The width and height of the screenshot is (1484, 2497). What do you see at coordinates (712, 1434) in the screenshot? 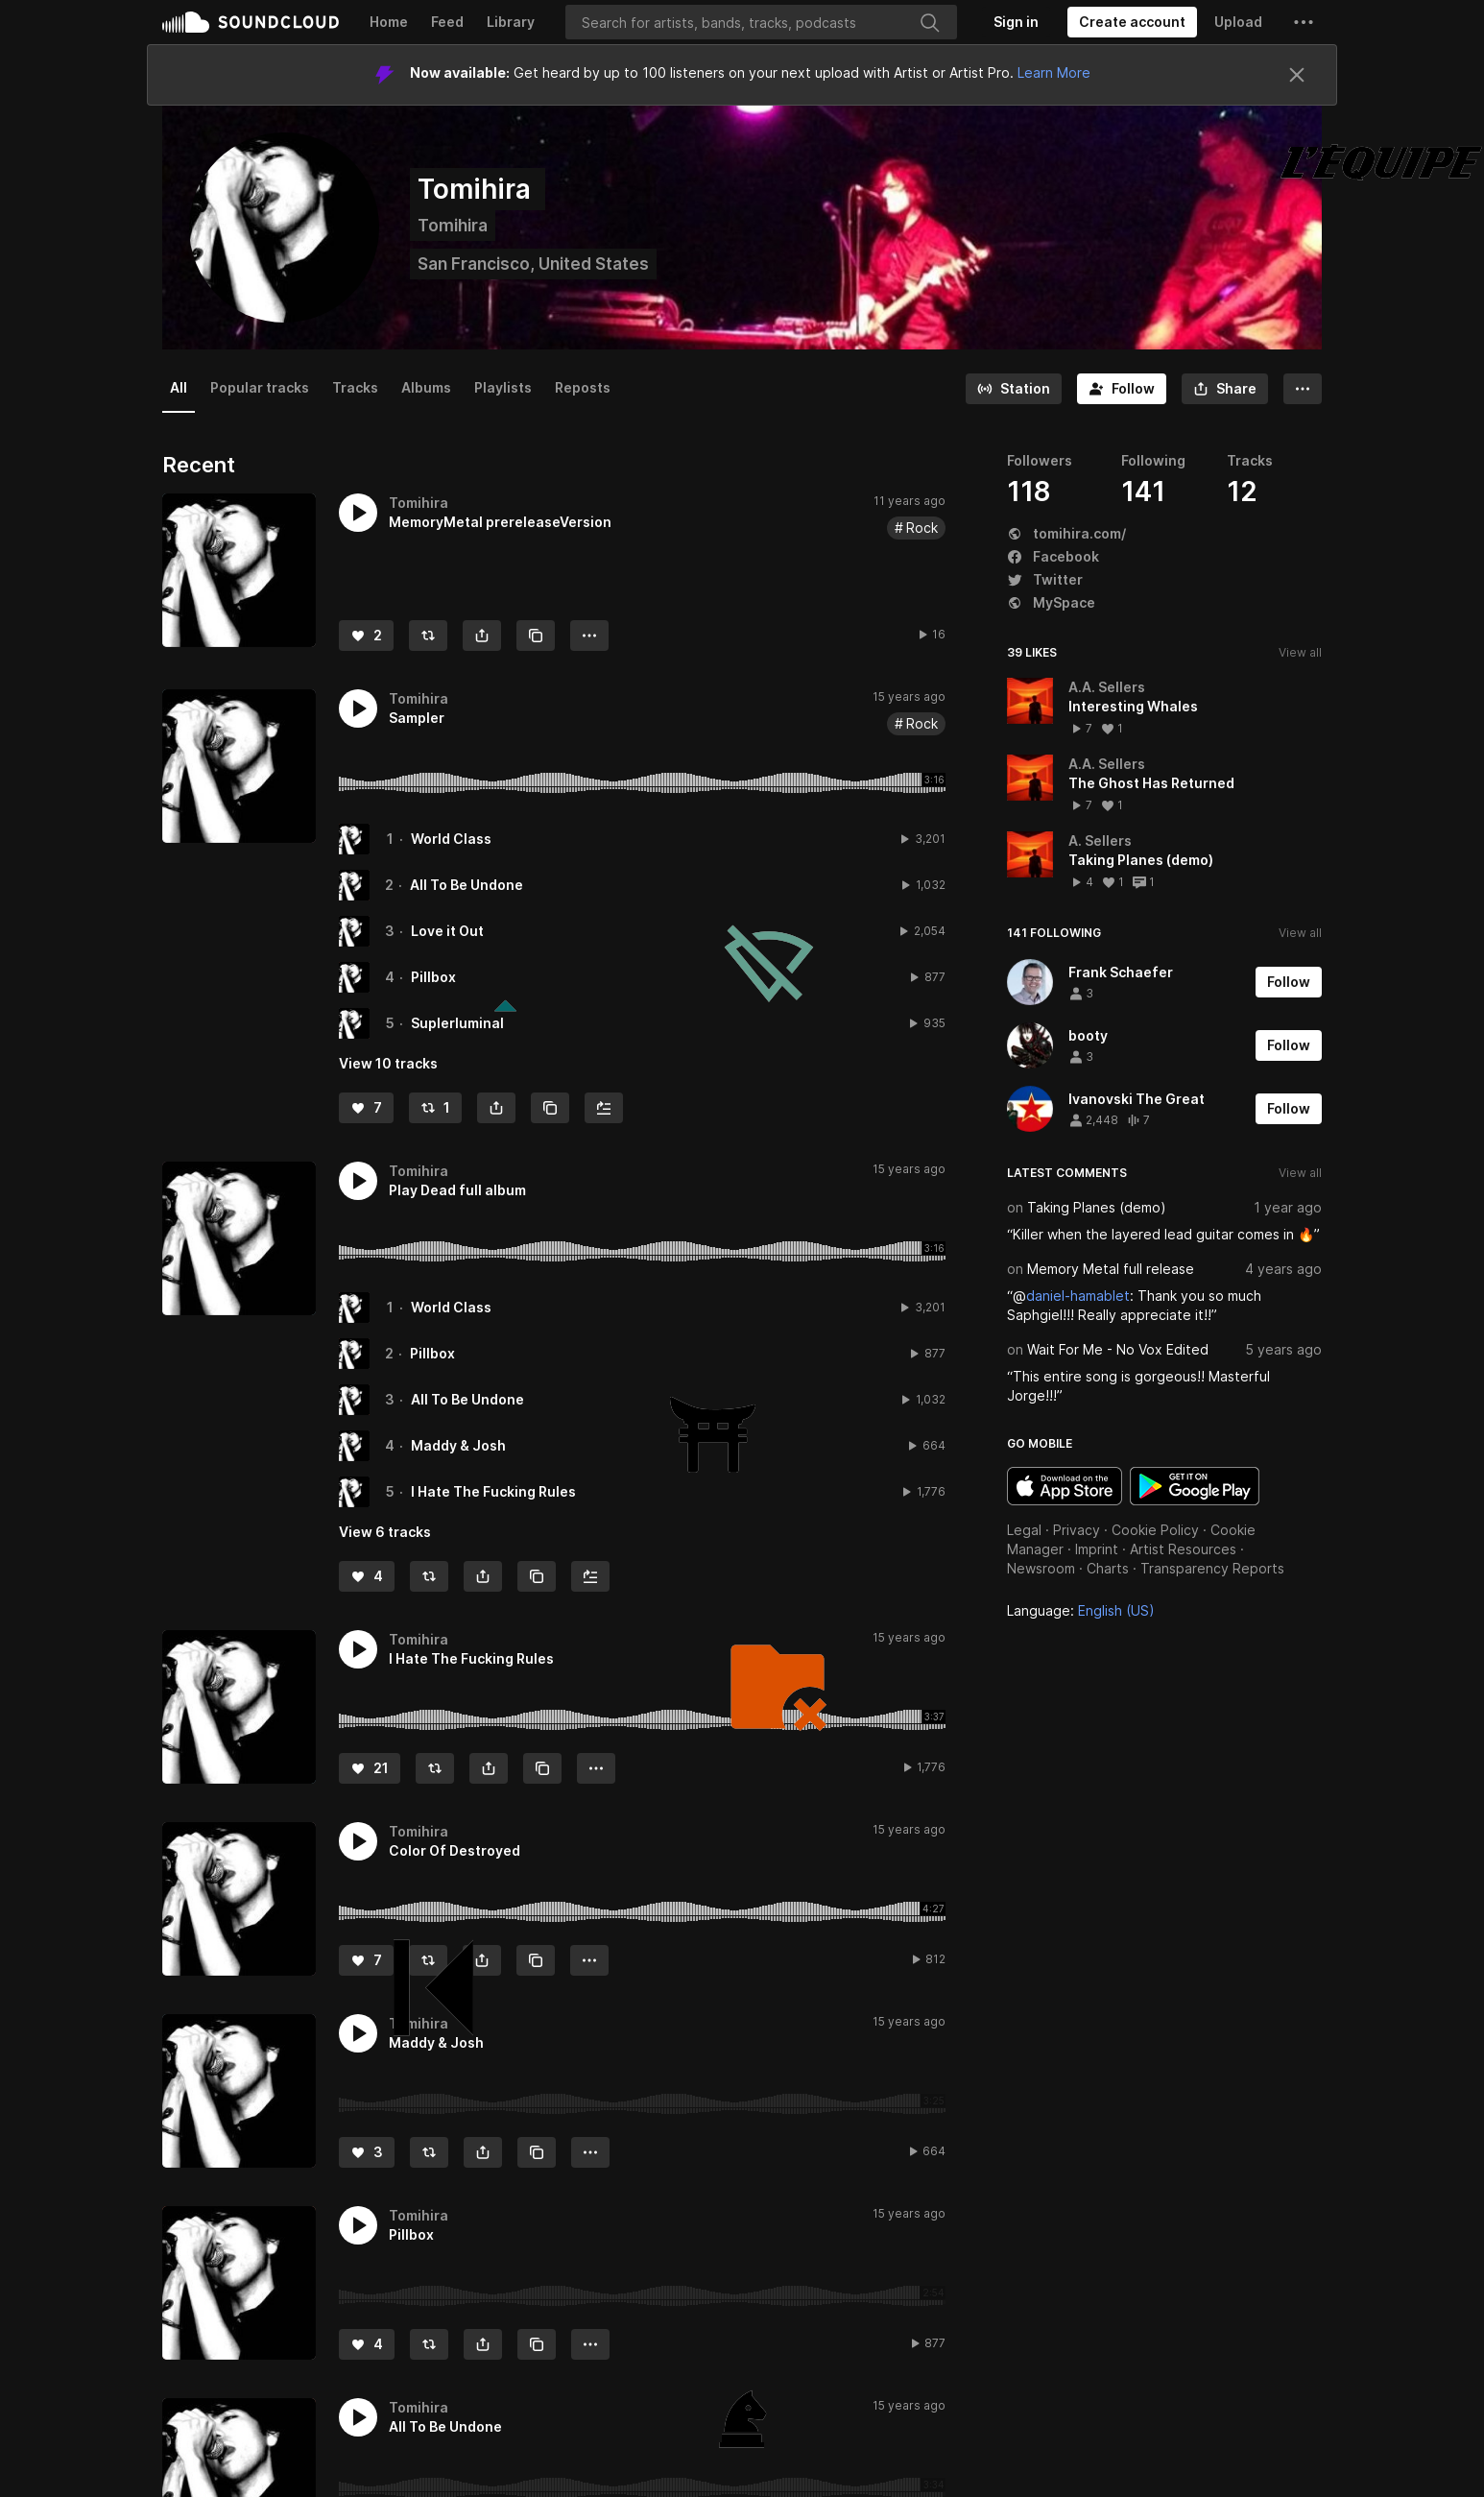
I see `jinja templating engine logo` at bounding box center [712, 1434].